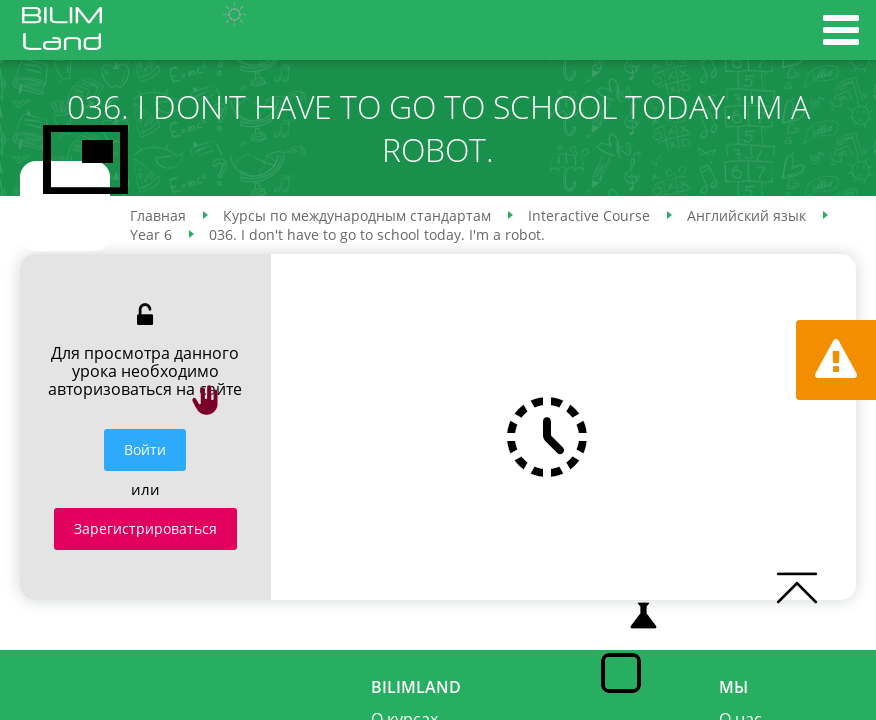 The image size is (876, 720). Describe the element at coordinates (643, 615) in the screenshot. I see `access science or laboratory features` at that location.